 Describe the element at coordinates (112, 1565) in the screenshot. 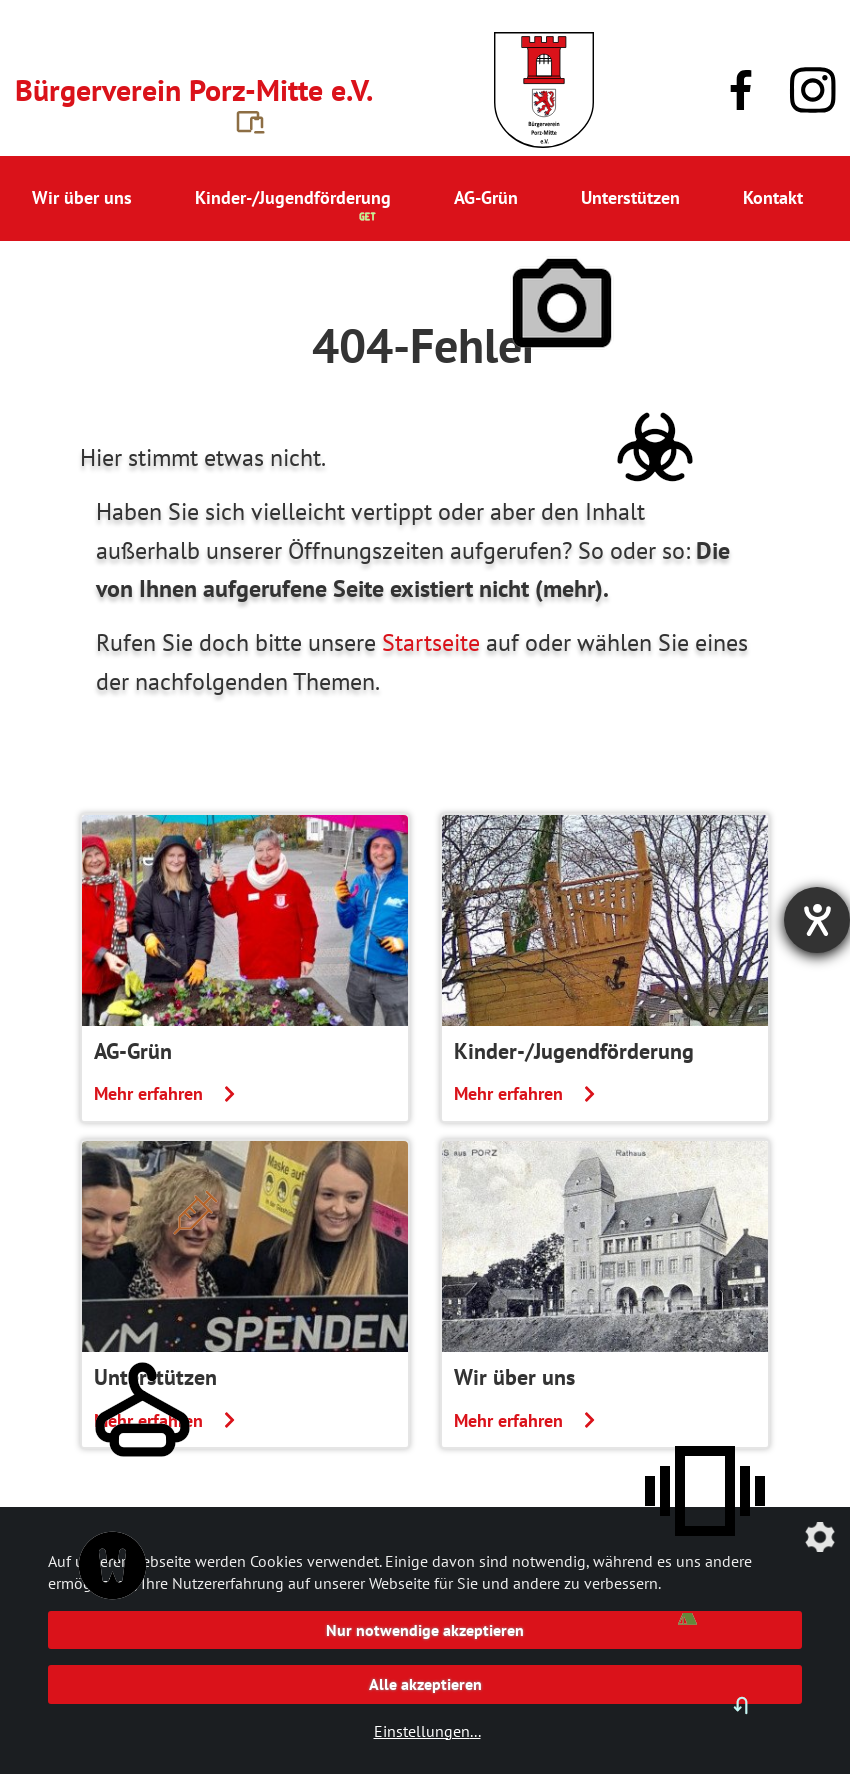

I see `Wikipedia or Wikimedia app shortcut` at that location.